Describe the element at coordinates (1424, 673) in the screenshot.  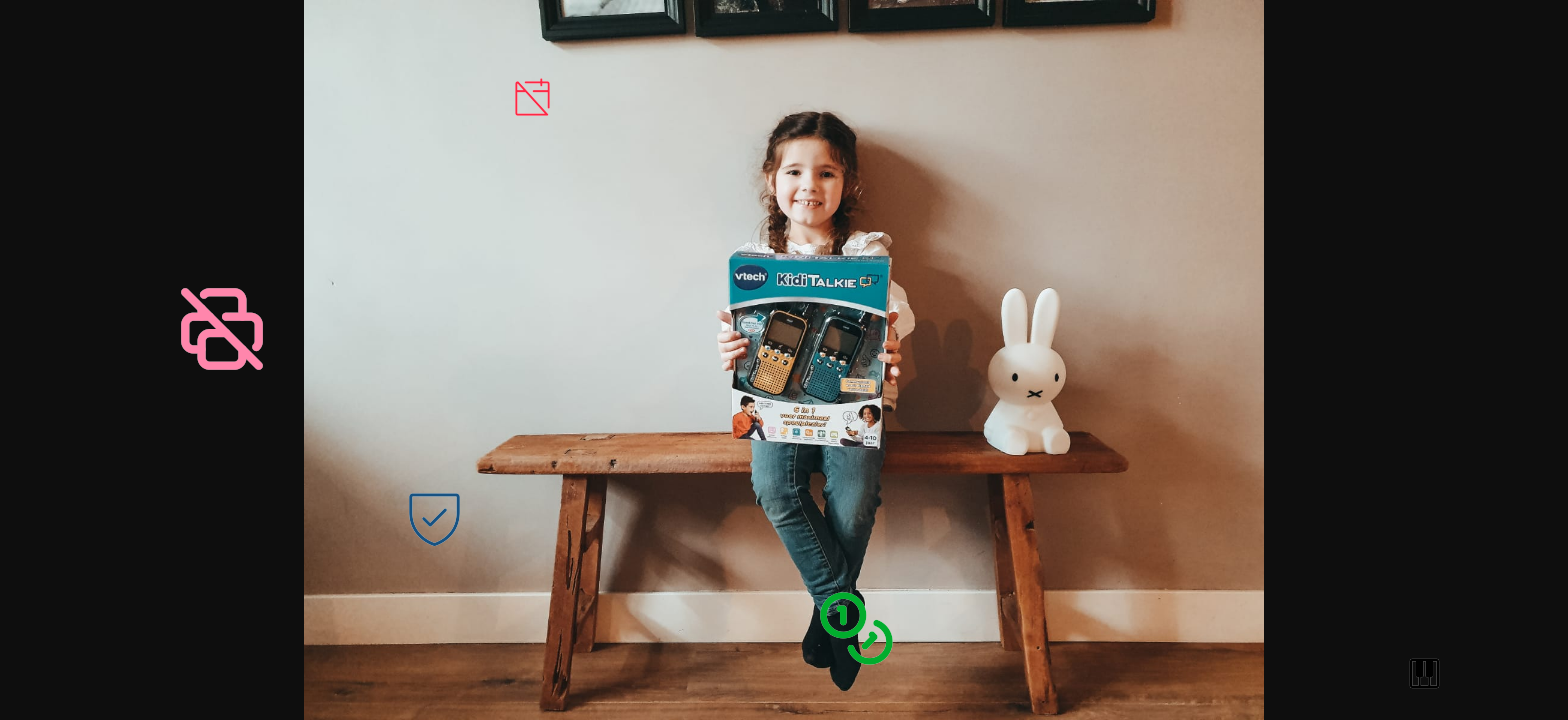
I see `open music or piano app` at that location.